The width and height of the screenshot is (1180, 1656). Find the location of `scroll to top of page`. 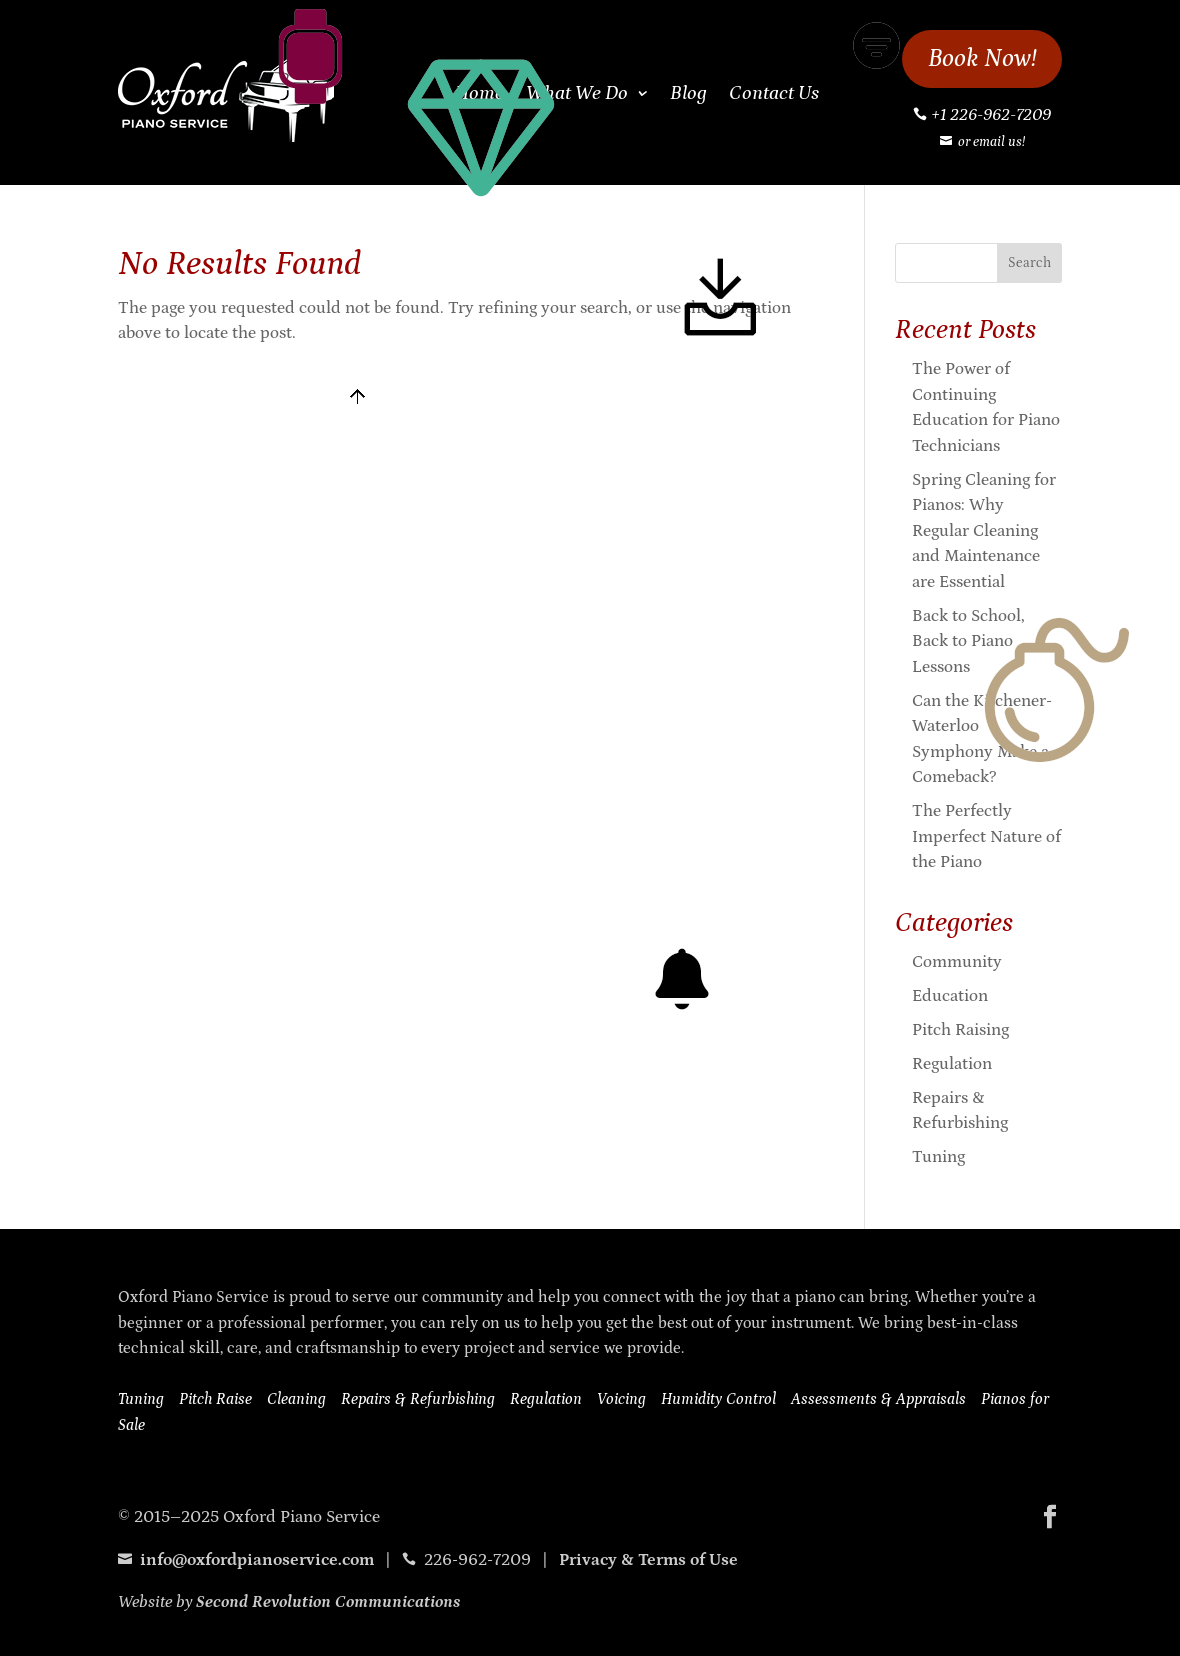

scroll to top of page is located at coordinates (357, 396).